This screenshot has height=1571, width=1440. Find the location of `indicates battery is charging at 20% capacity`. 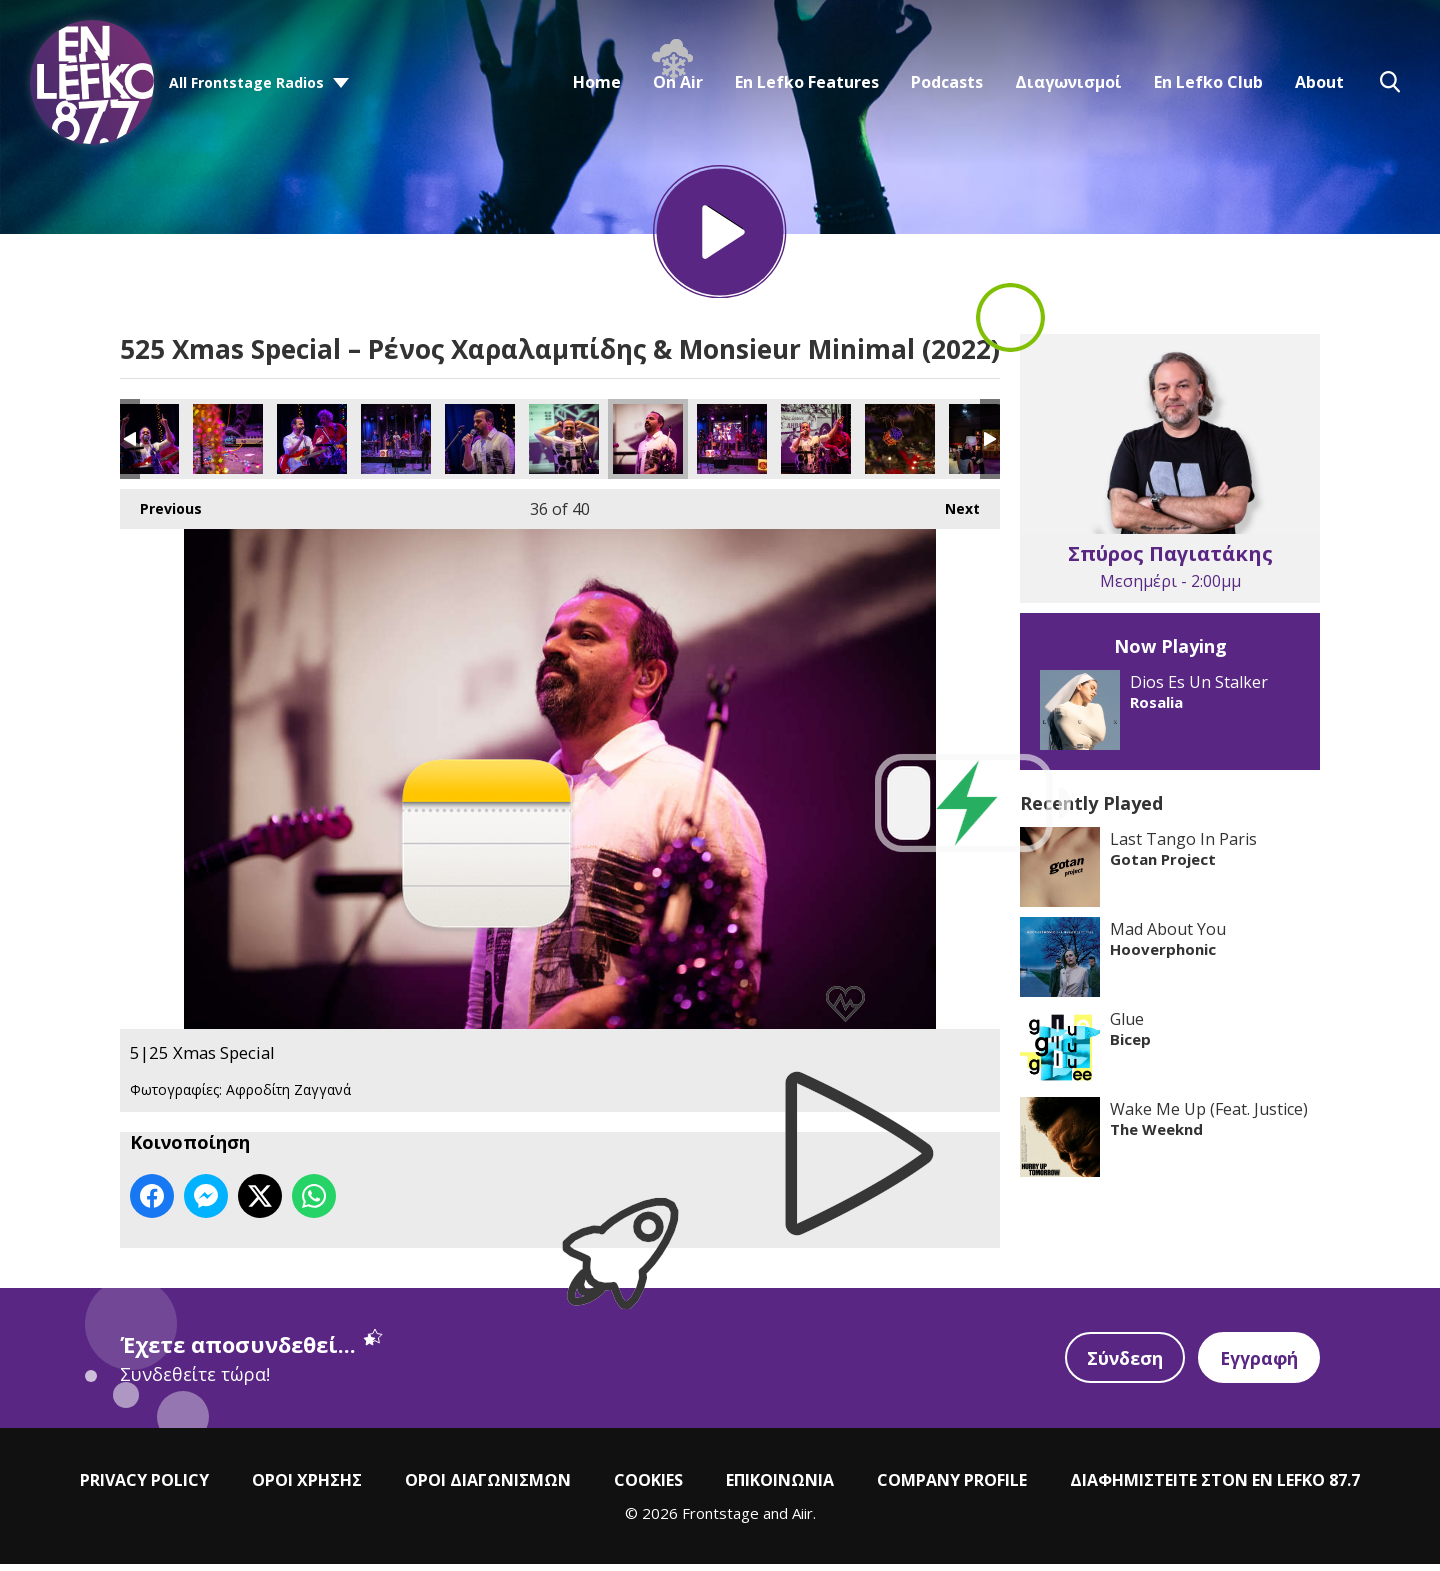

indicates battery is charging at 20% capacity is located at coordinates (973, 803).